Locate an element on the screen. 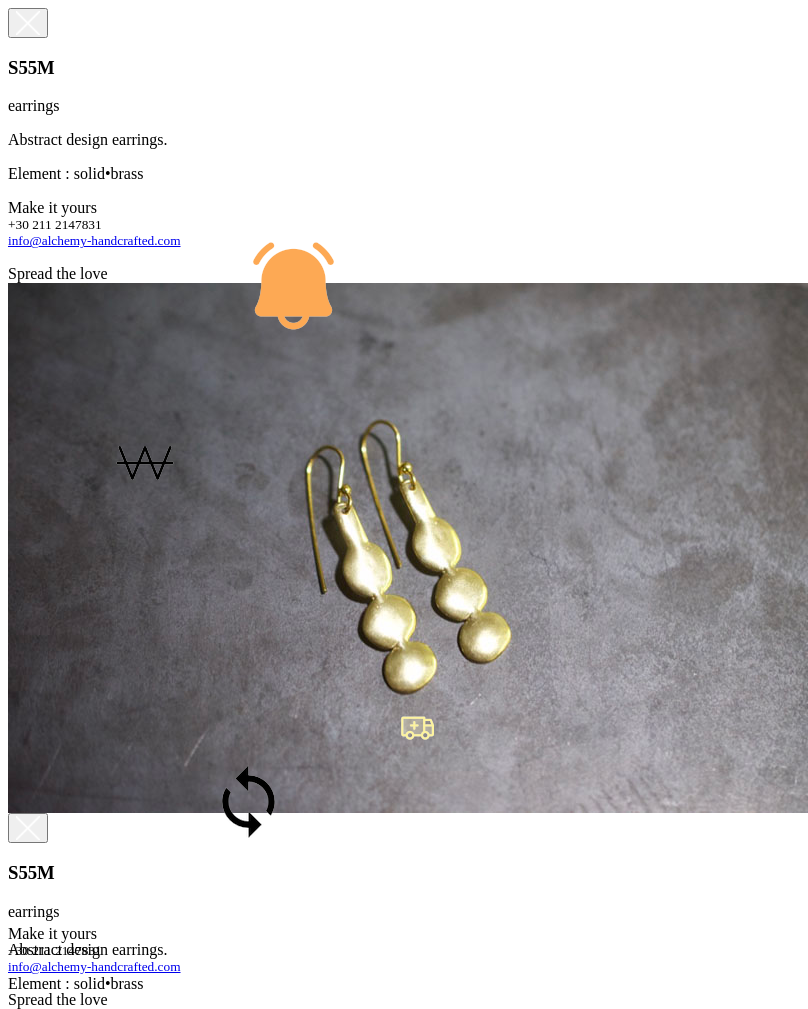 This screenshot has height=1009, width=808. request emergency medical services is located at coordinates (416, 726).